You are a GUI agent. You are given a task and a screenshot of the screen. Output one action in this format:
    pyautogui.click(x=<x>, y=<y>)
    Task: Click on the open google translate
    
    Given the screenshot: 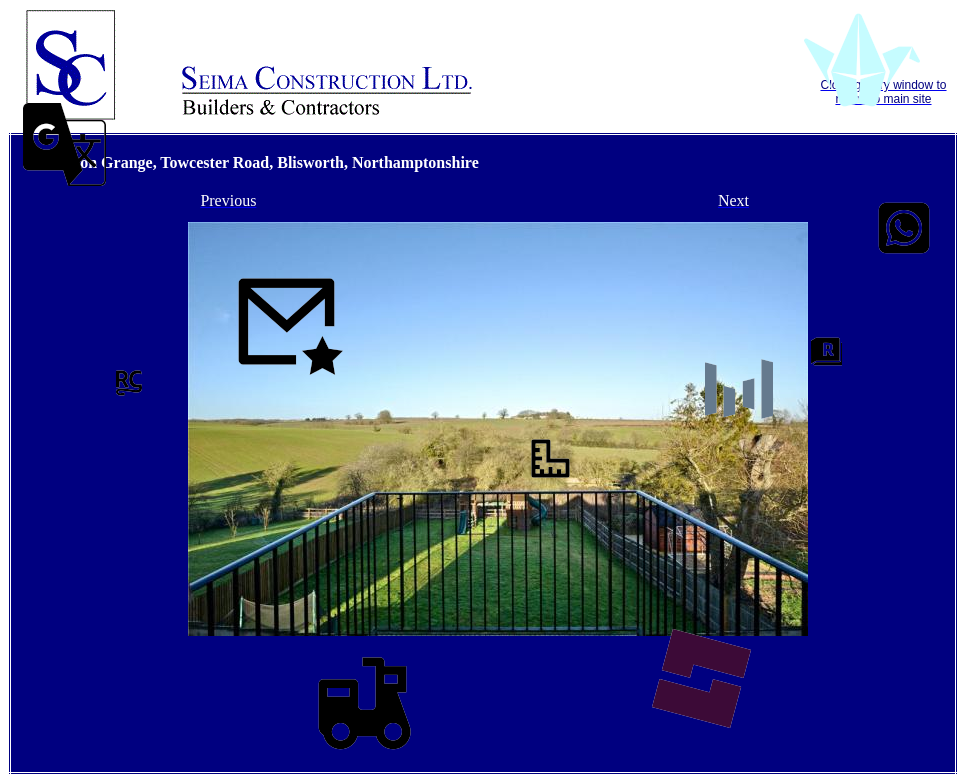 What is the action you would take?
    pyautogui.click(x=64, y=144)
    